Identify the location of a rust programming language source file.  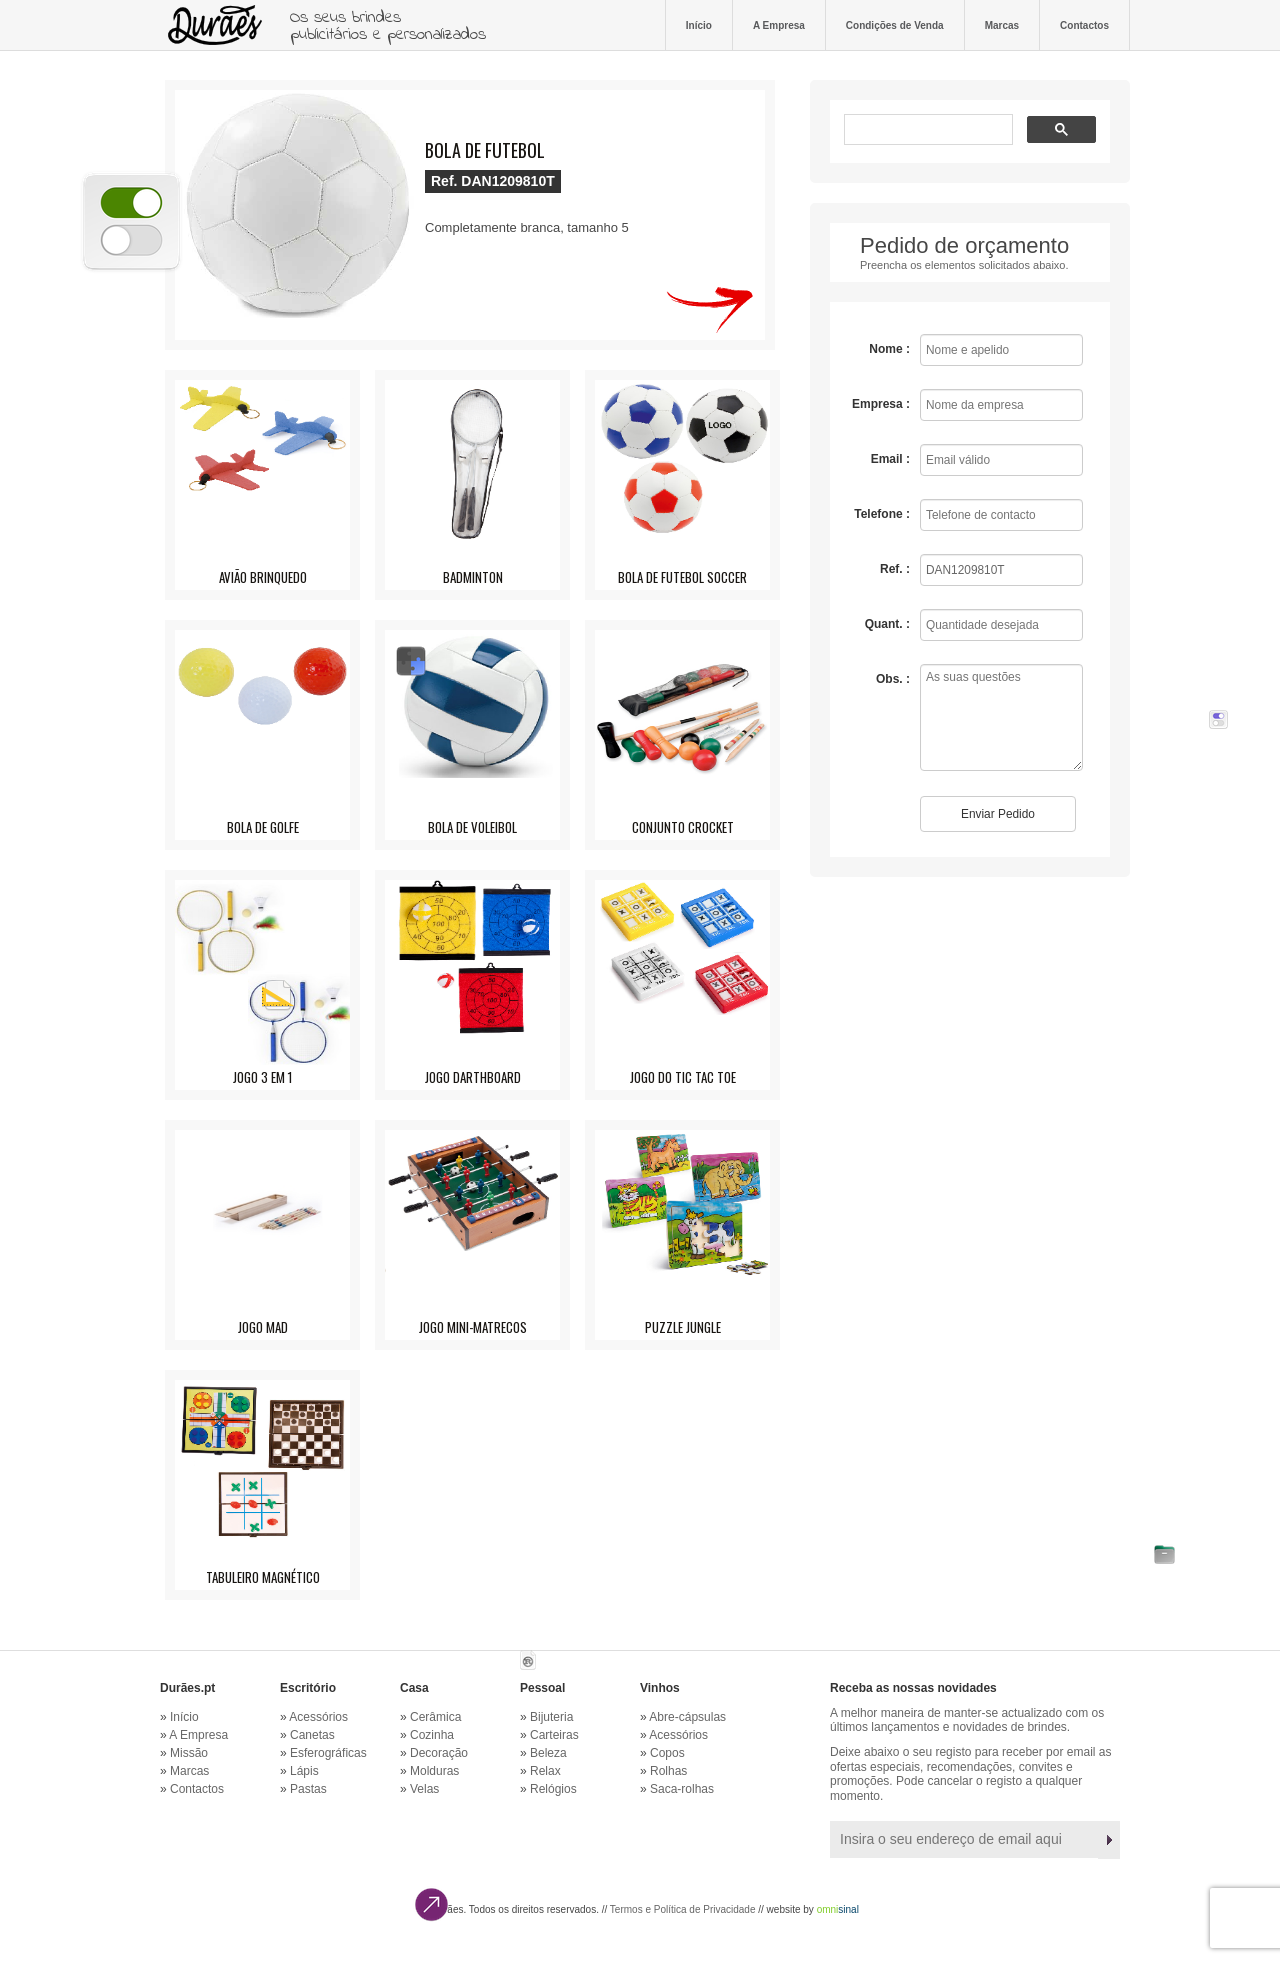
(528, 1660).